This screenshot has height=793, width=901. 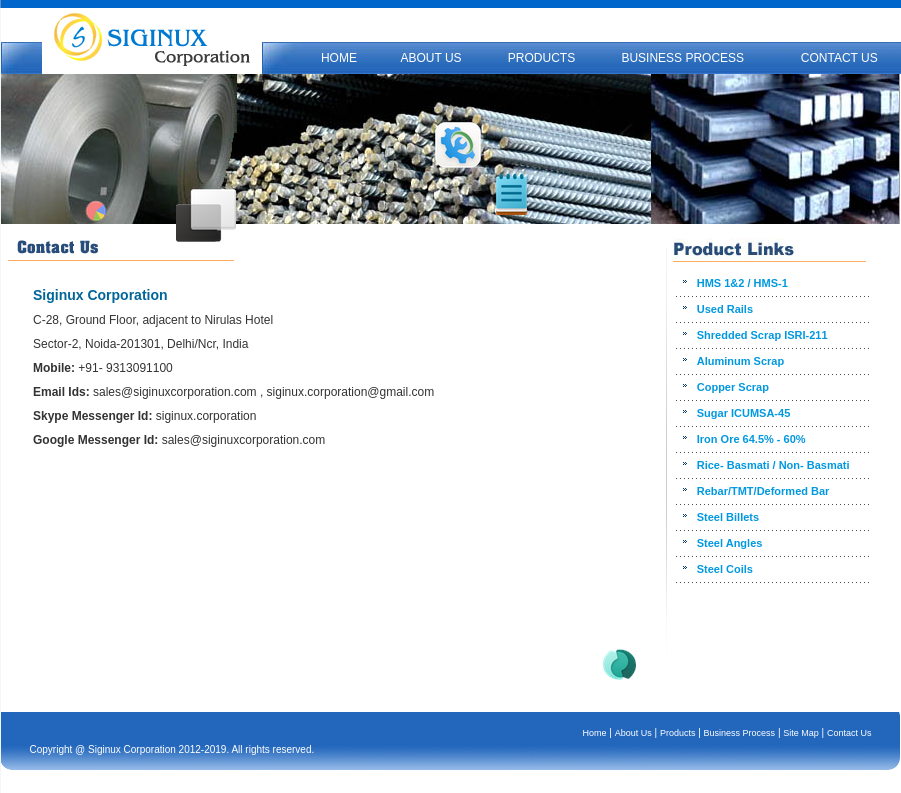 I want to click on open task view to see all open windows, so click(x=206, y=217).